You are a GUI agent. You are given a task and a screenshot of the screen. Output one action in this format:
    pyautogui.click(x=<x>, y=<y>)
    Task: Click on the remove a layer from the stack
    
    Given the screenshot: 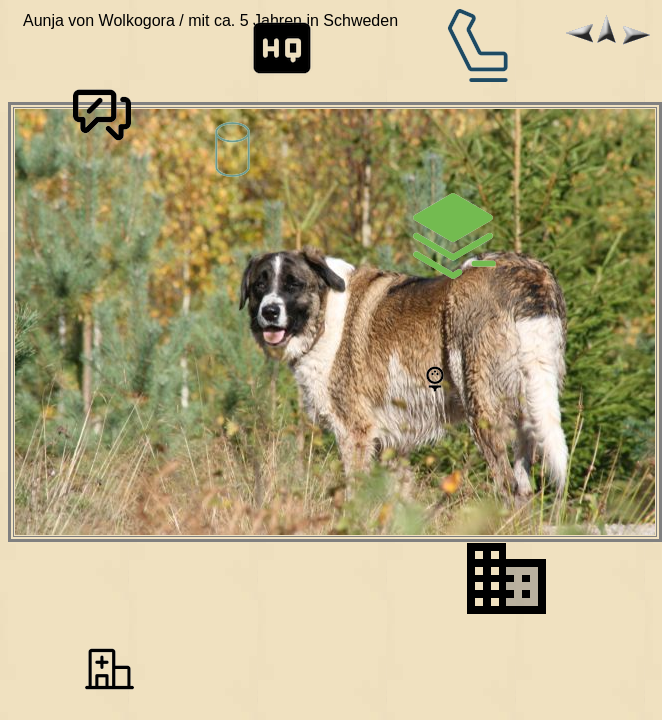 What is the action you would take?
    pyautogui.click(x=453, y=236)
    